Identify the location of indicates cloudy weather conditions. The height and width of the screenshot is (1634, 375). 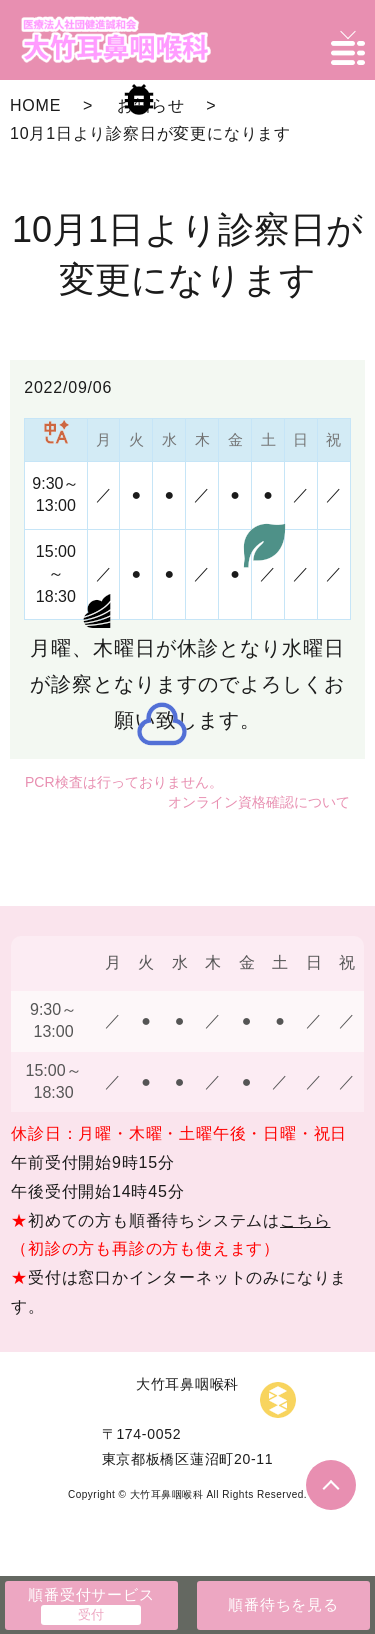
(162, 725).